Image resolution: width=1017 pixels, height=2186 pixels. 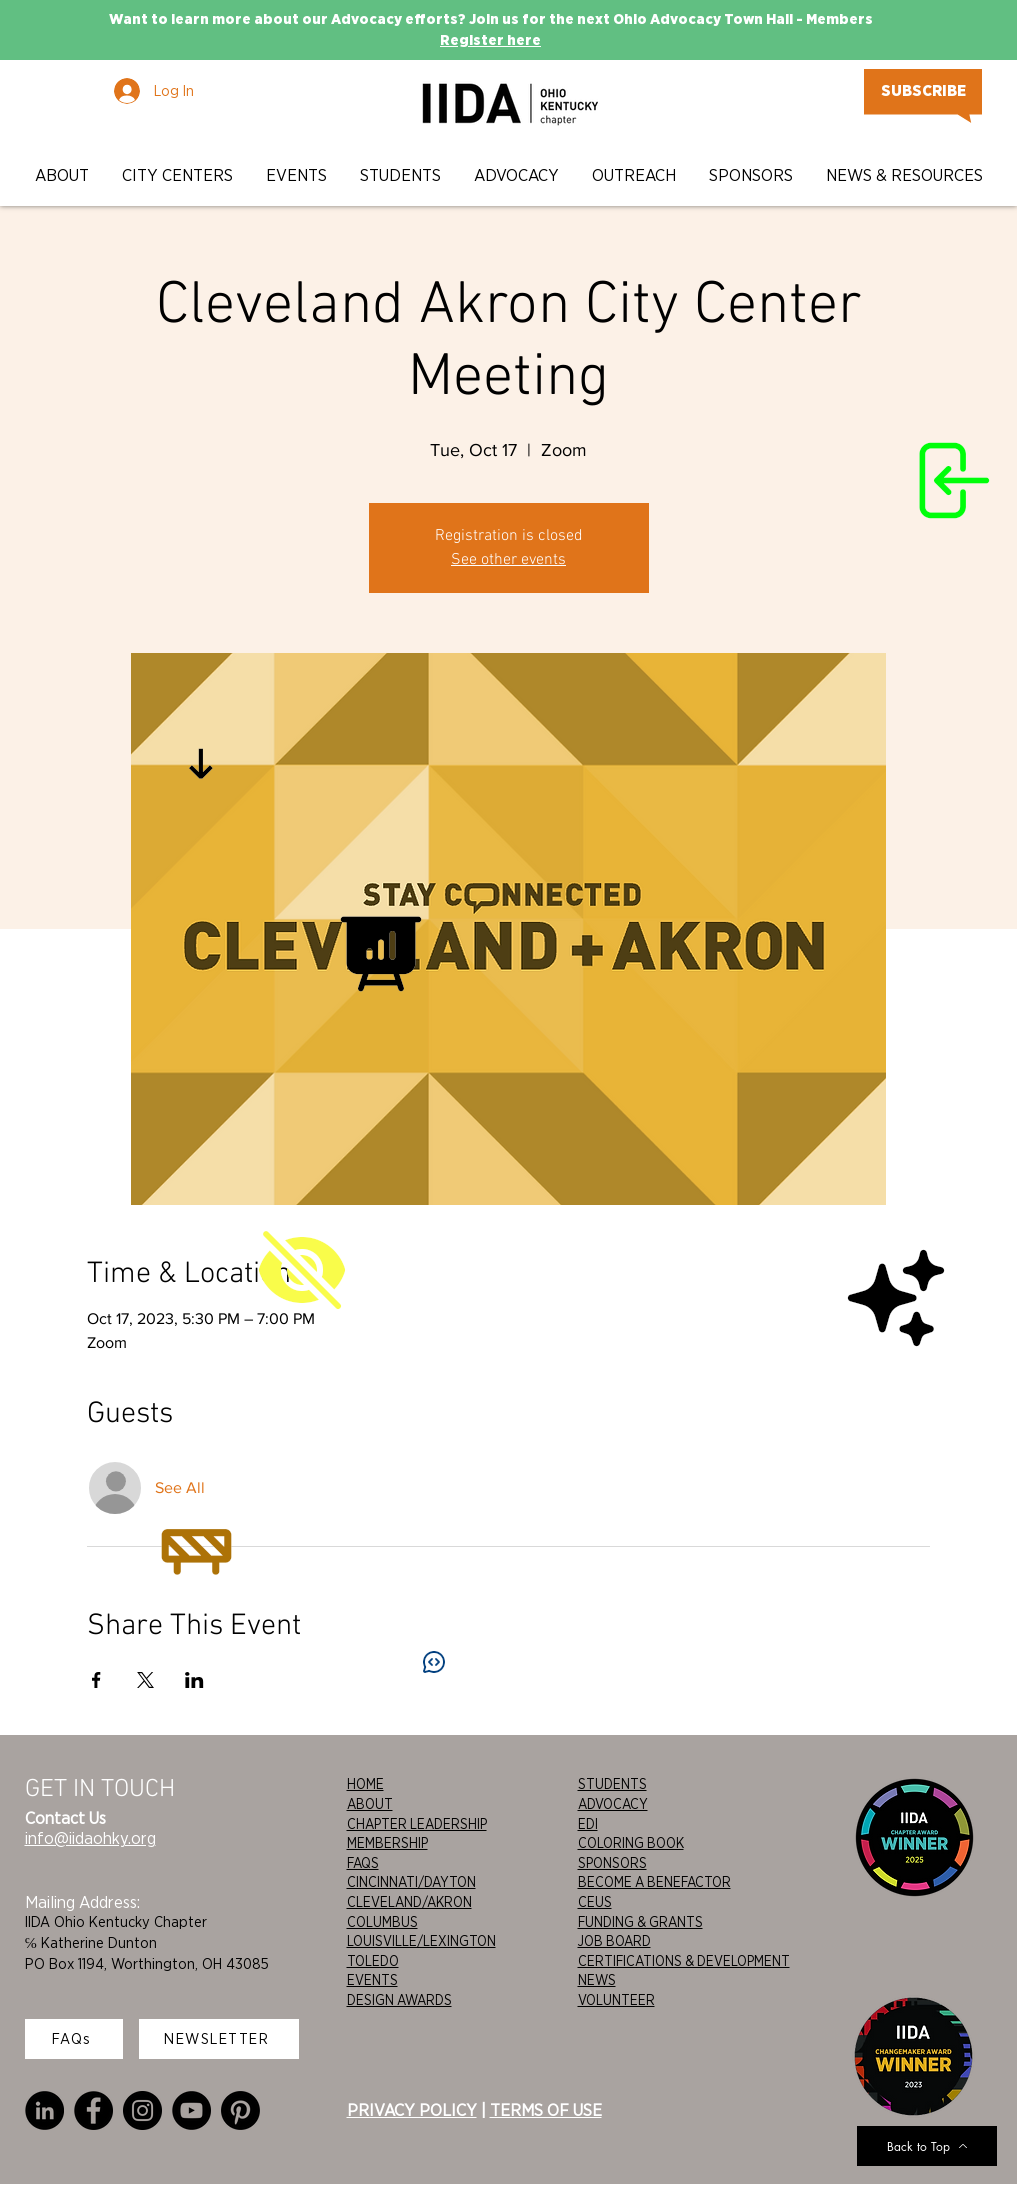 What do you see at coordinates (434, 1662) in the screenshot?
I see `access code snippets in chat` at bounding box center [434, 1662].